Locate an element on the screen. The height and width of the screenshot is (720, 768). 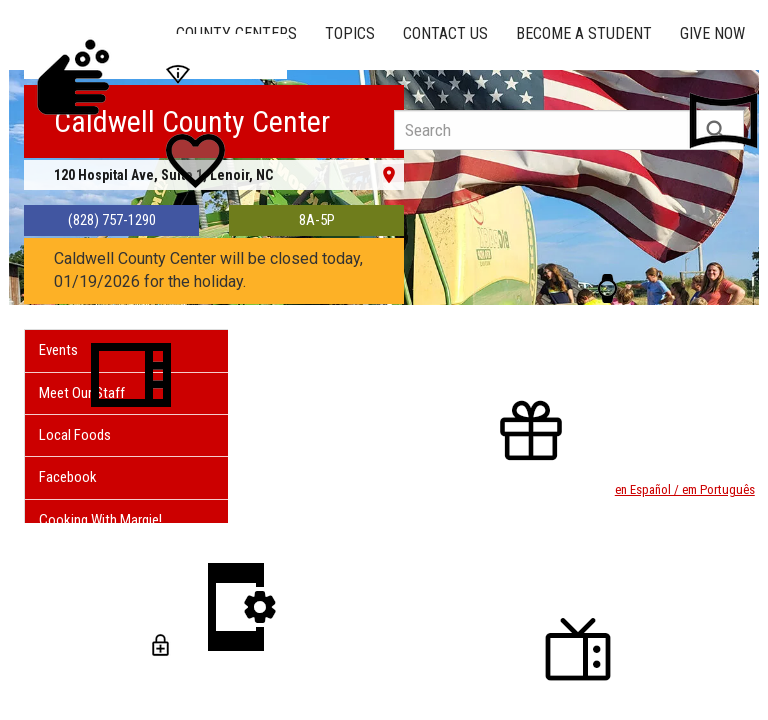
toggle sidebar panel visibility is located at coordinates (131, 375).